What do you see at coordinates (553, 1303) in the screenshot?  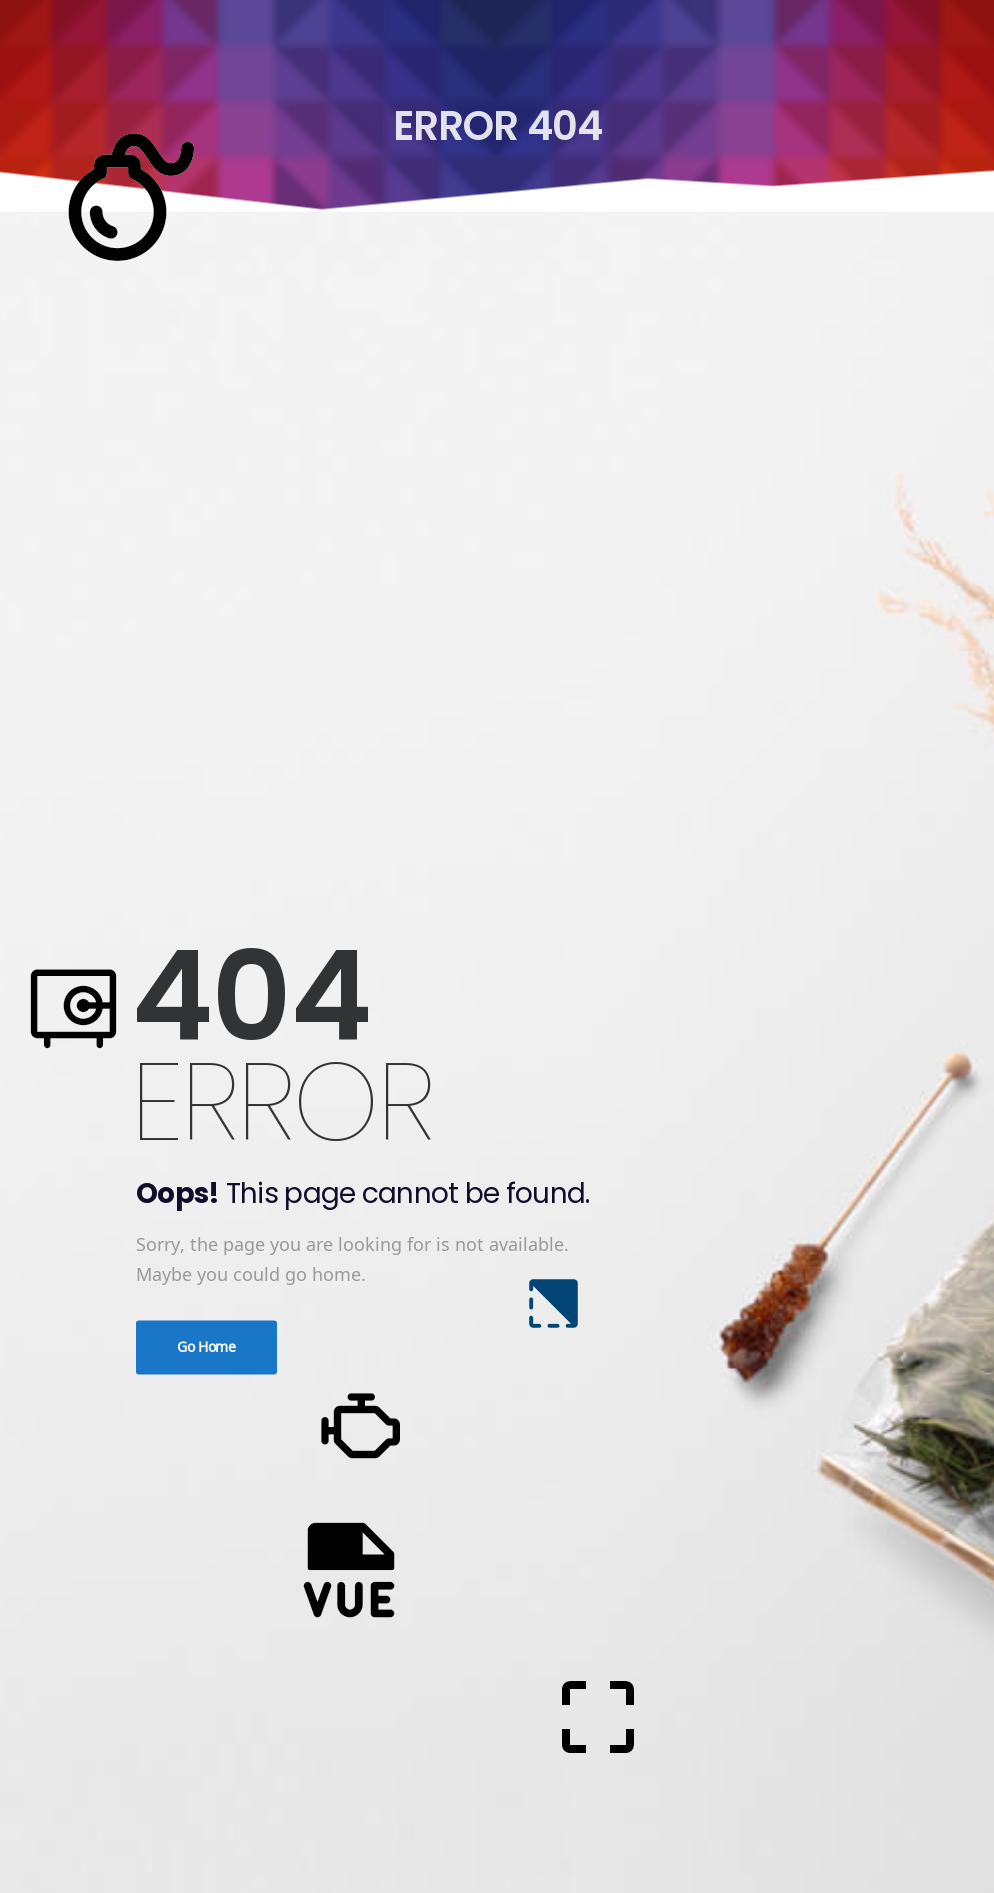 I see `invert current selection` at bounding box center [553, 1303].